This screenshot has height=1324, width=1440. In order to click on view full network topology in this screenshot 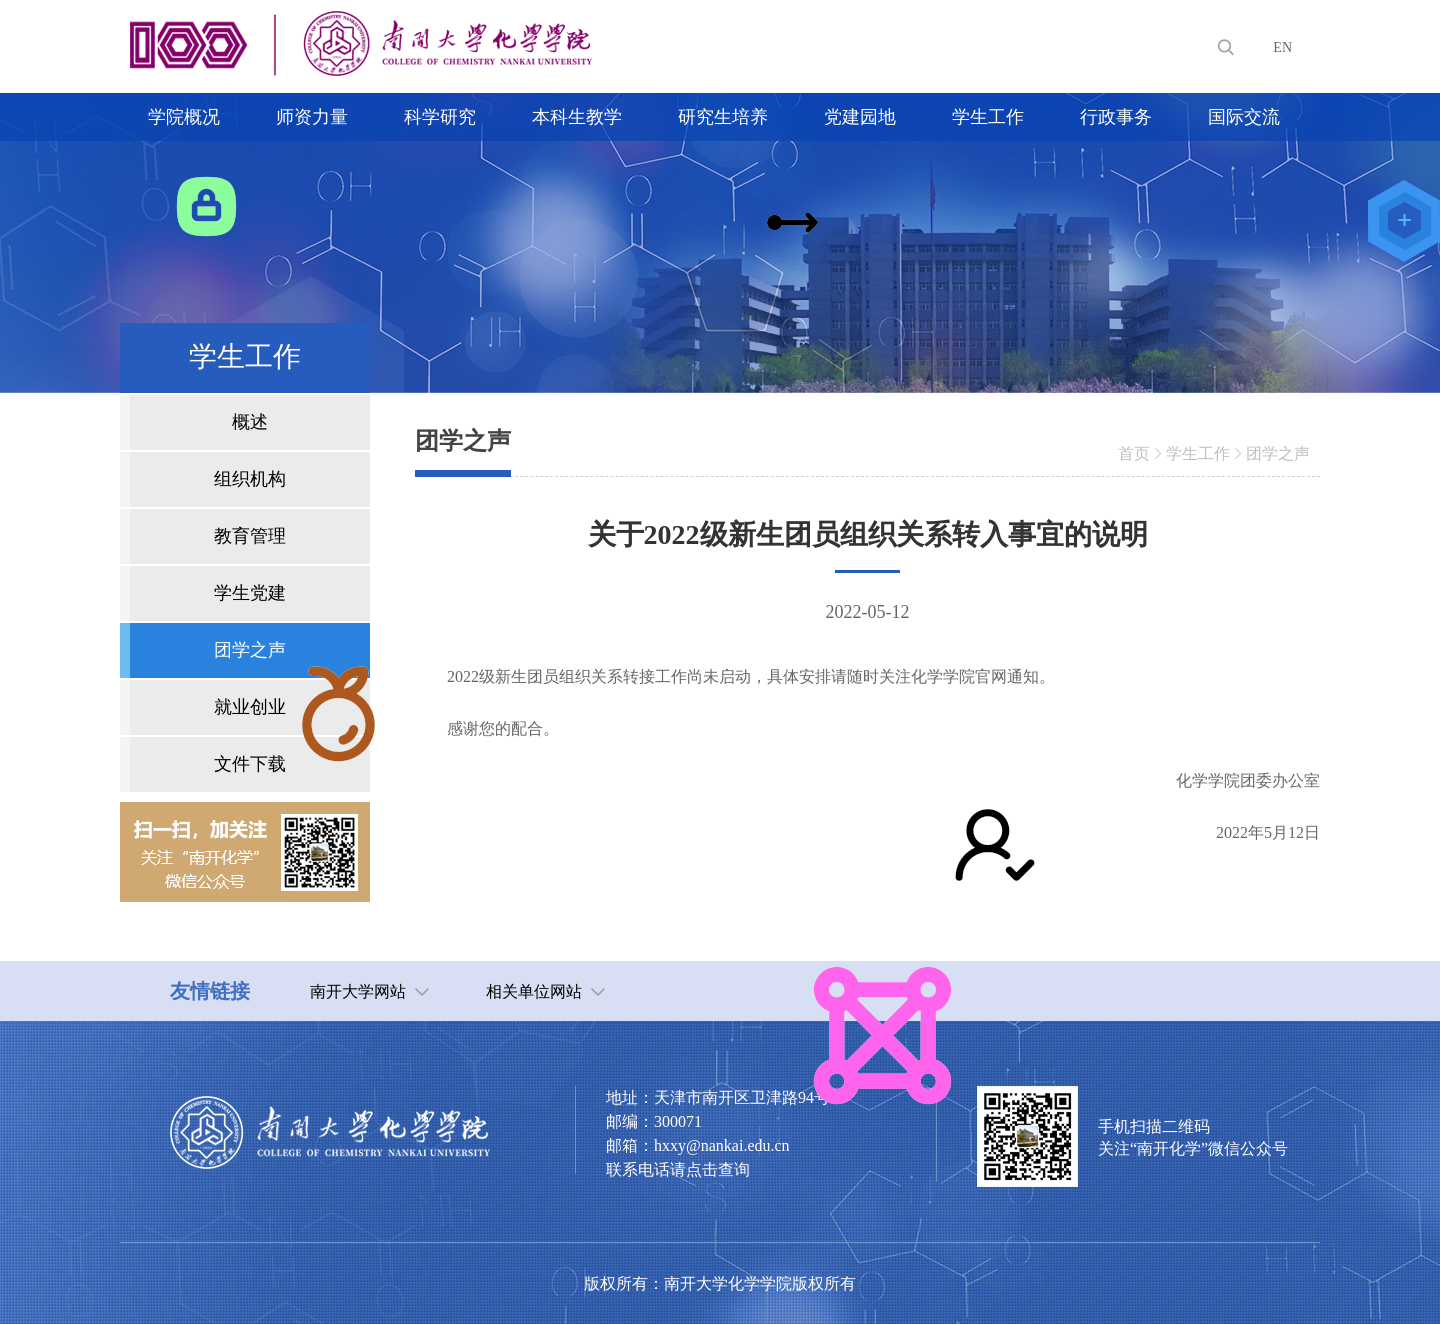, I will do `click(882, 1035)`.